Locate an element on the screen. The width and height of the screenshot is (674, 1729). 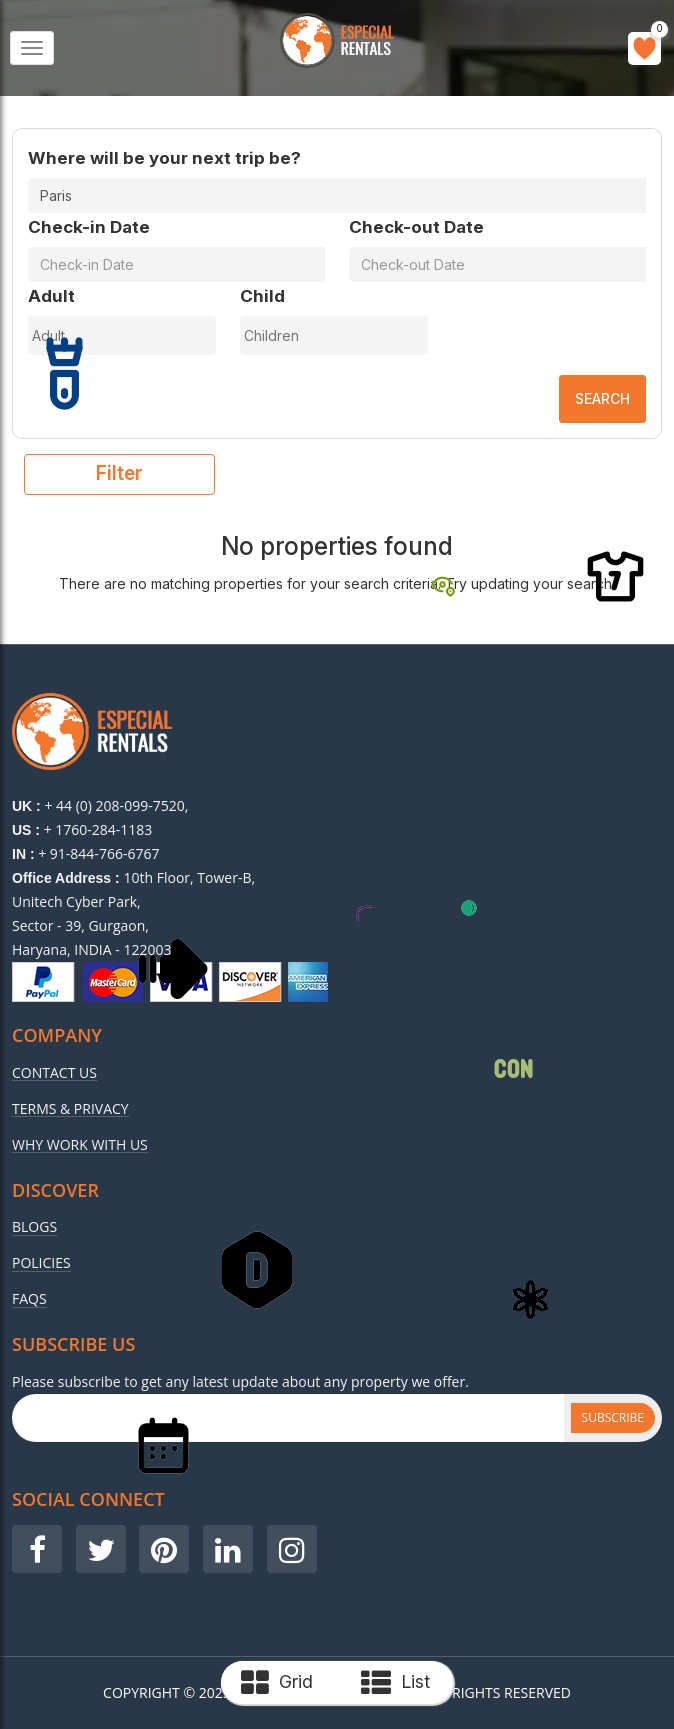
view weekly calendar is located at coordinates (163, 1445).